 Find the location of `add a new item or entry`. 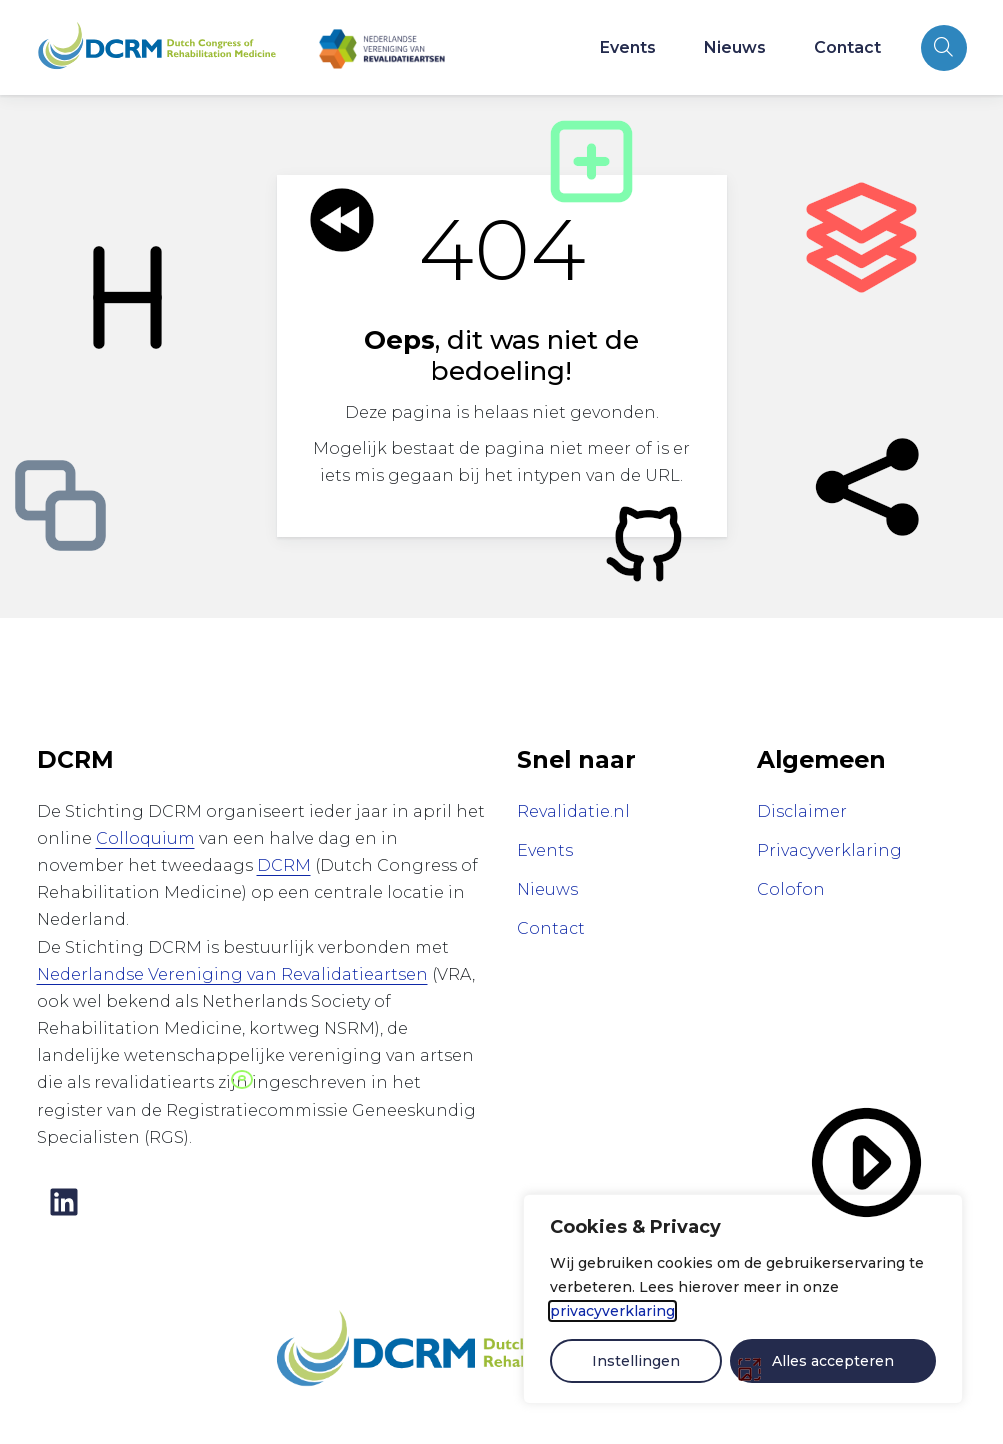

add a new item or entry is located at coordinates (591, 161).